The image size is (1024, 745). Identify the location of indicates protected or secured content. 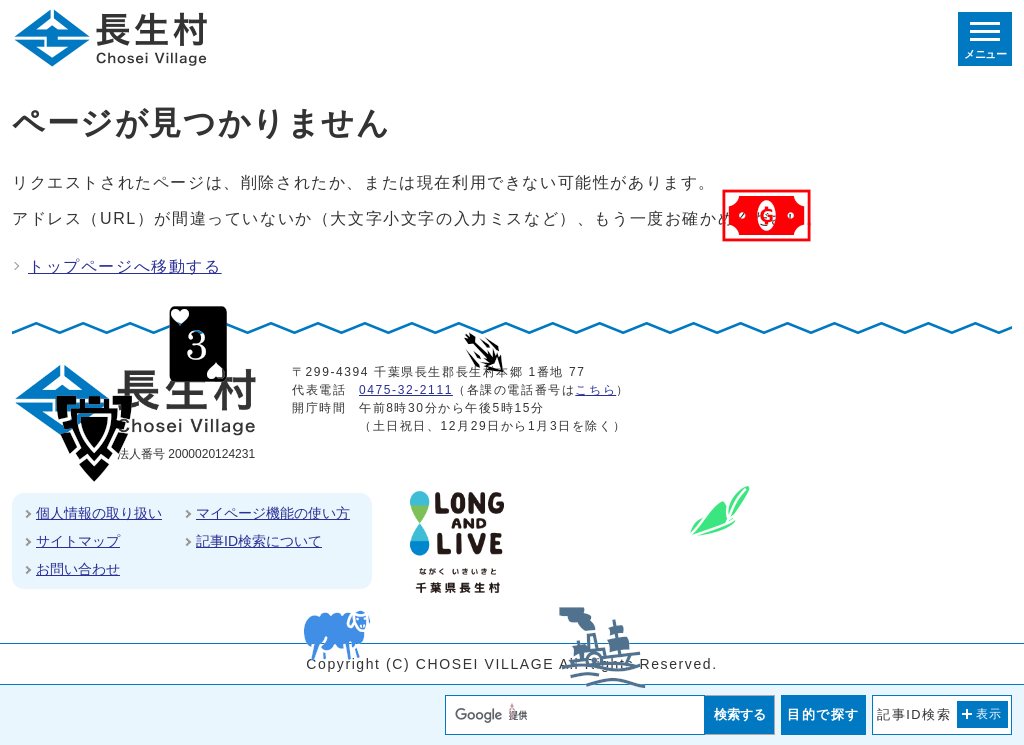
(94, 438).